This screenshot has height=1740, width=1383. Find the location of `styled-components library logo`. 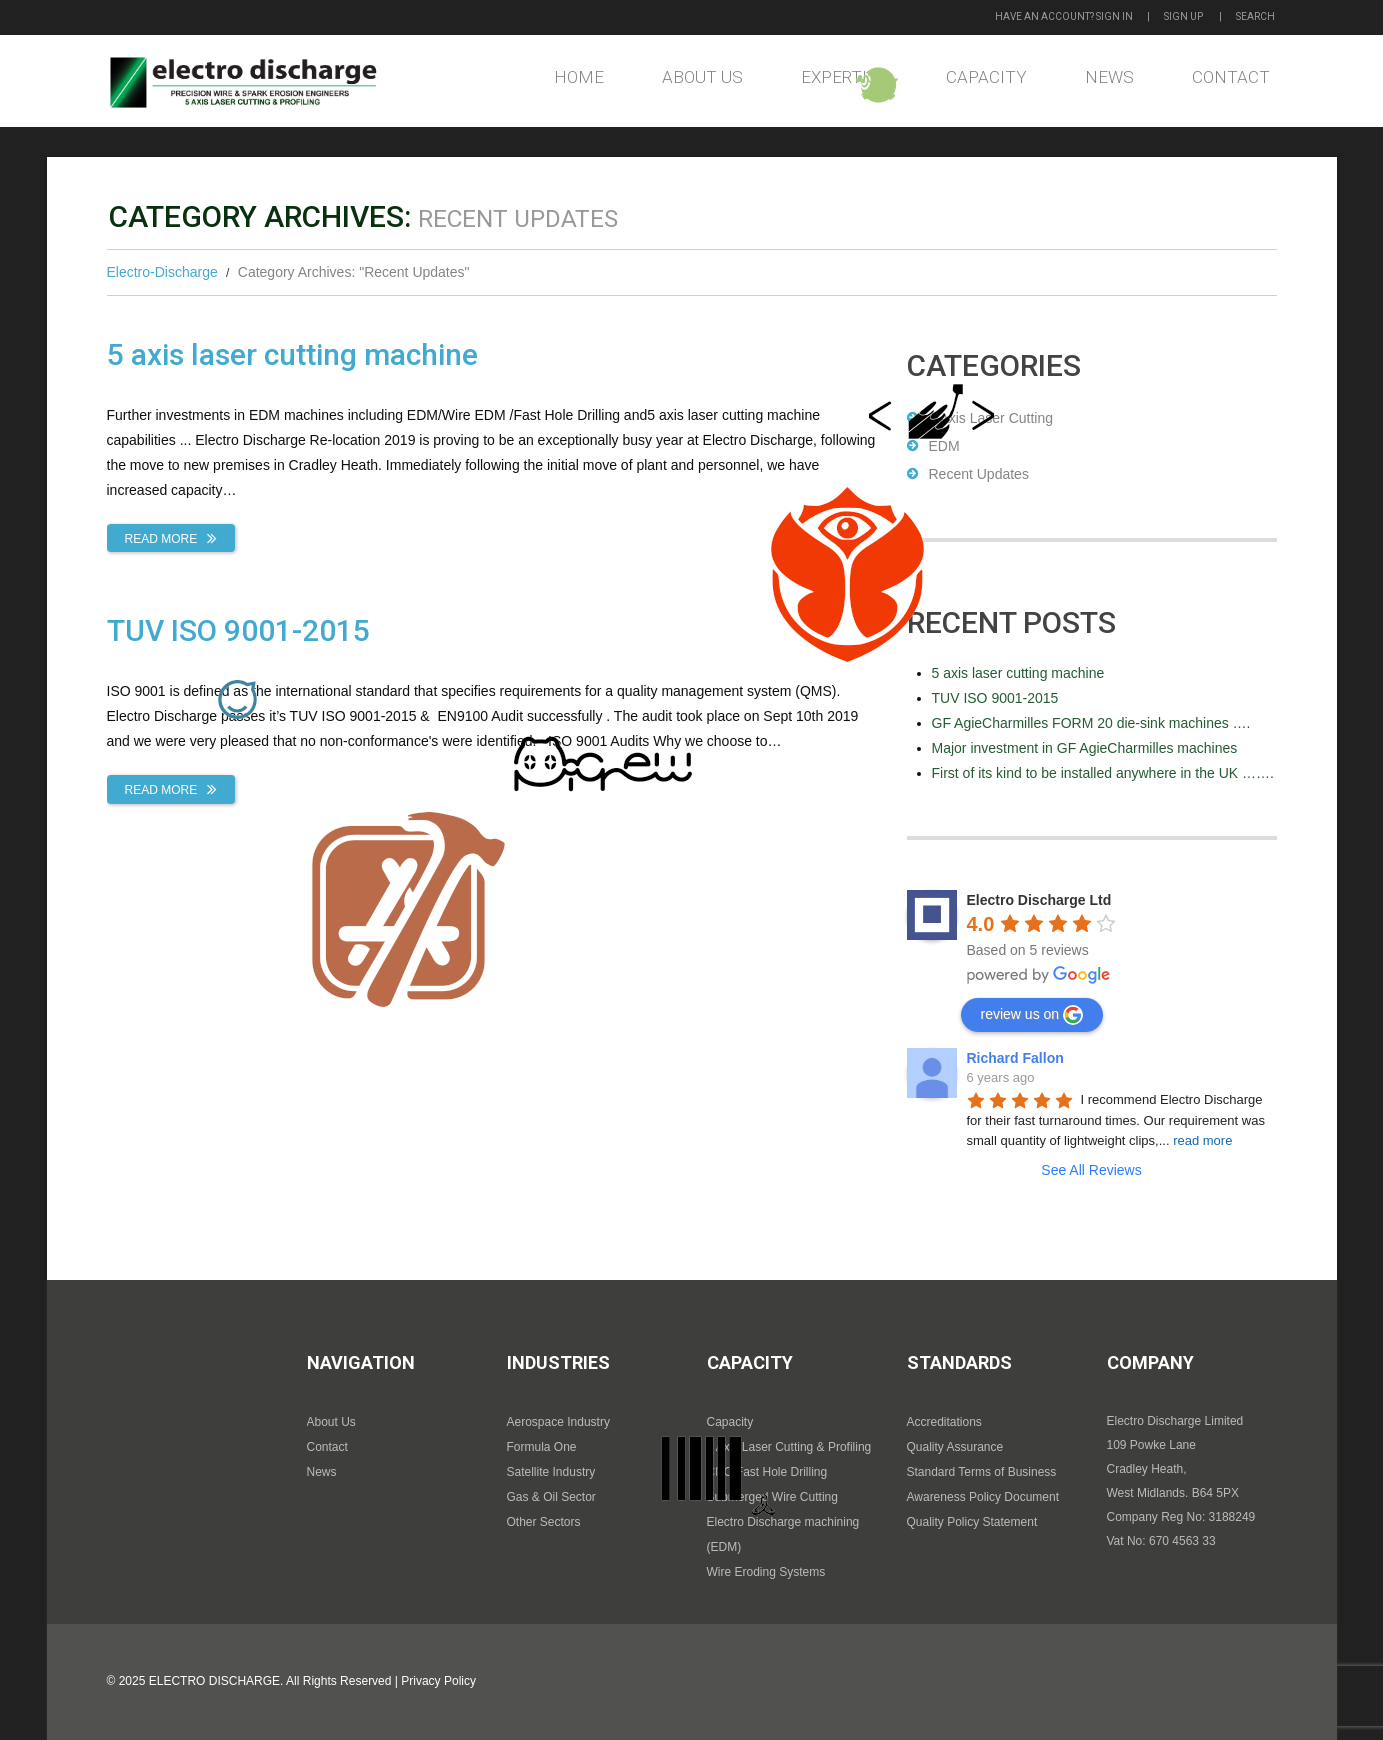

styled-components library logo is located at coordinates (931, 411).